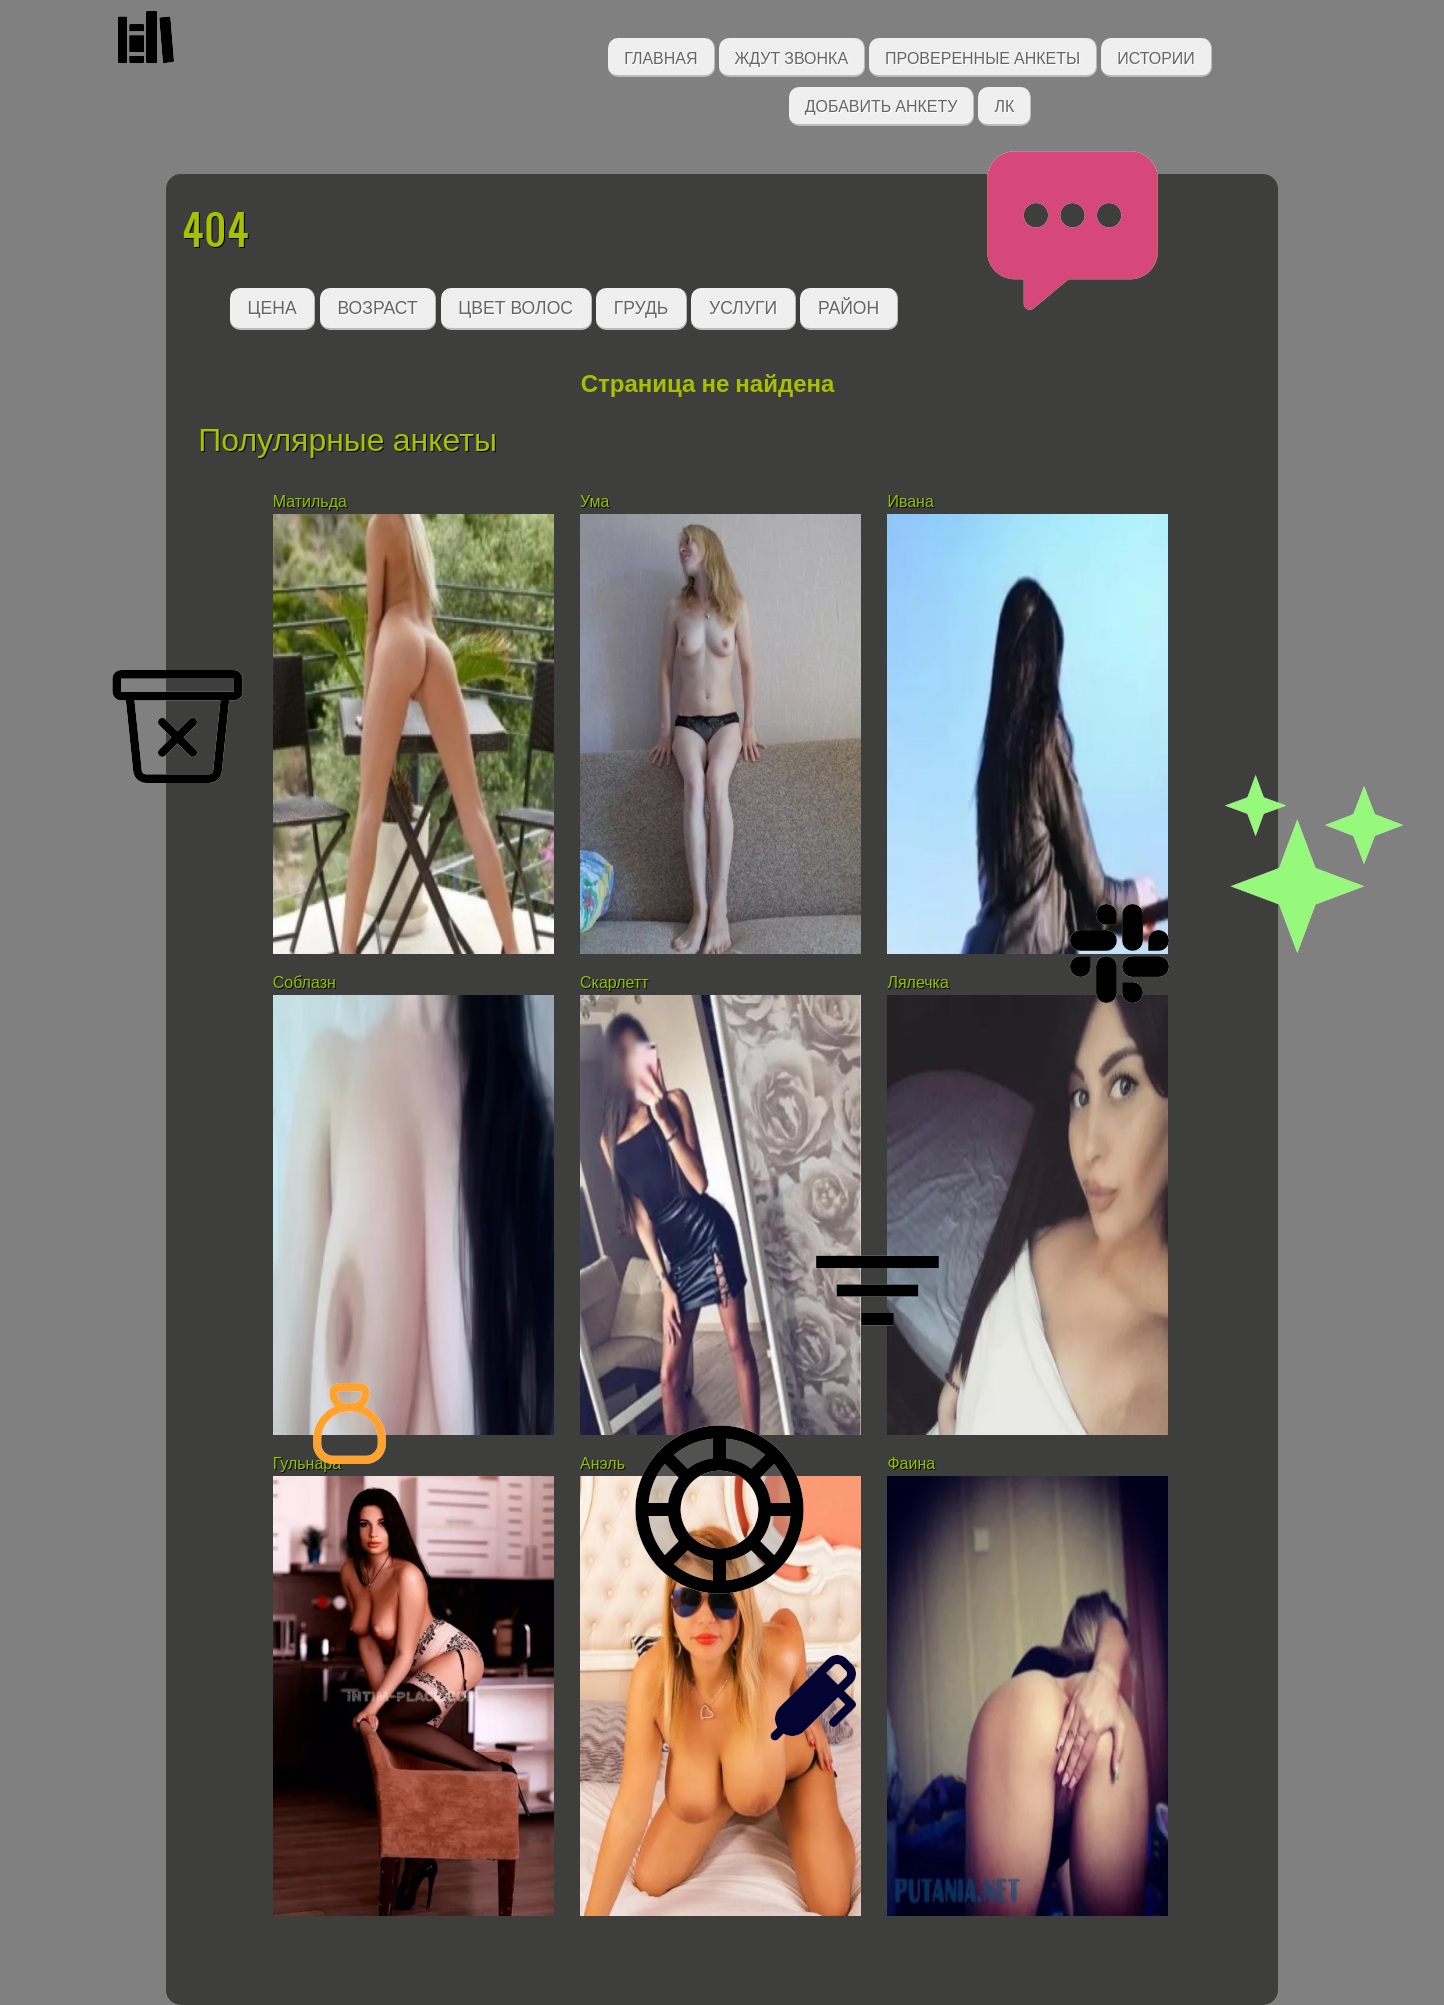 The width and height of the screenshot is (1444, 2005). Describe the element at coordinates (811, 1700) in the screenshot. I see `edit or compose content` at that location.